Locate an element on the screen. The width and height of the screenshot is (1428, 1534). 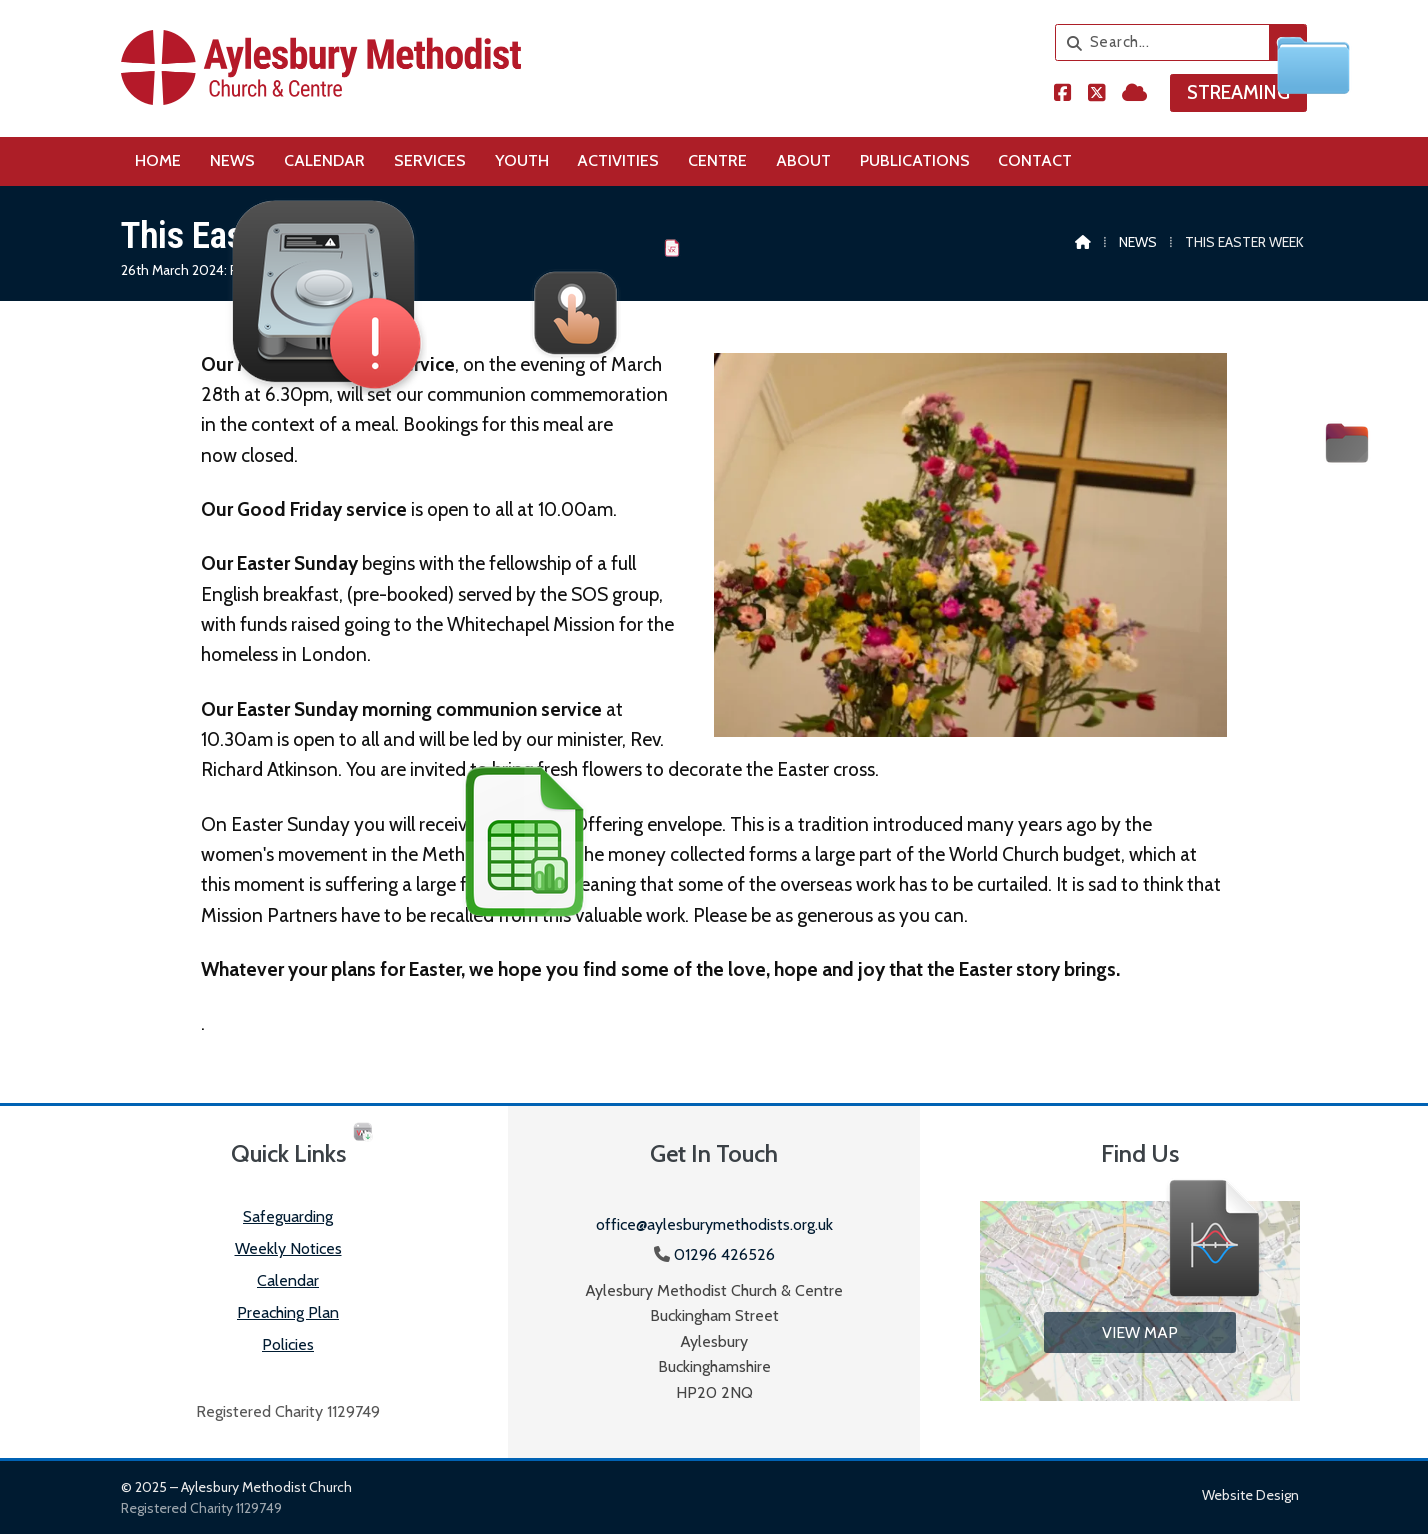
open a LabPlot2 data analysis file is located at coordinates (1214, 1240).